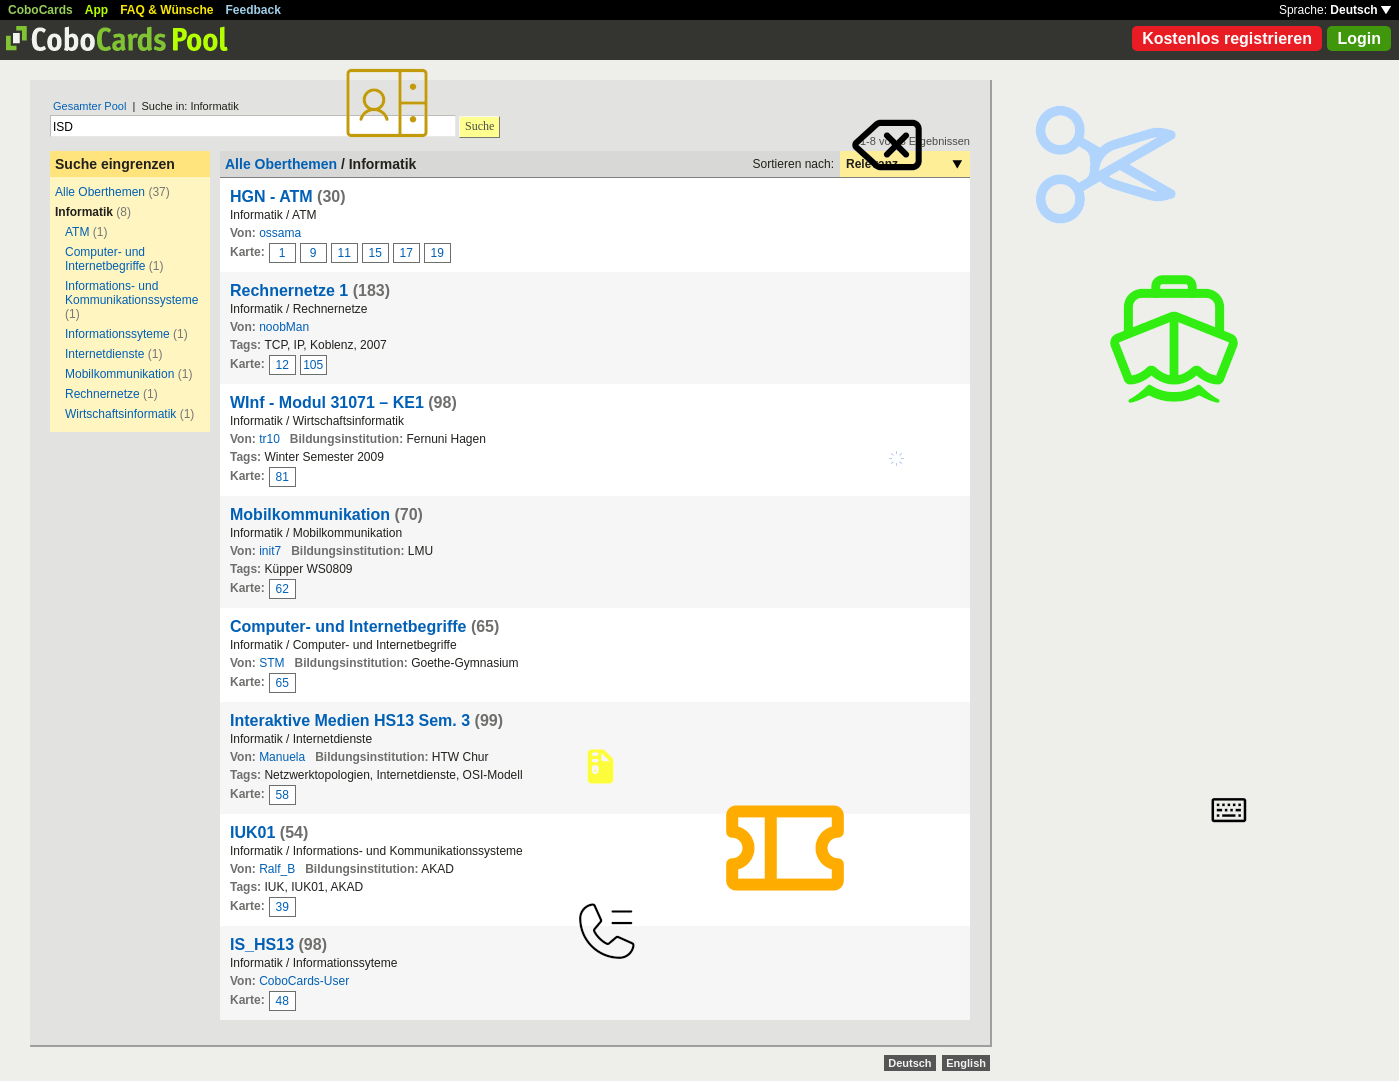 Image resolution: width=1399 pixels, height=1081 pixels. I want to click on indicates content is loading, so click(896, 458).